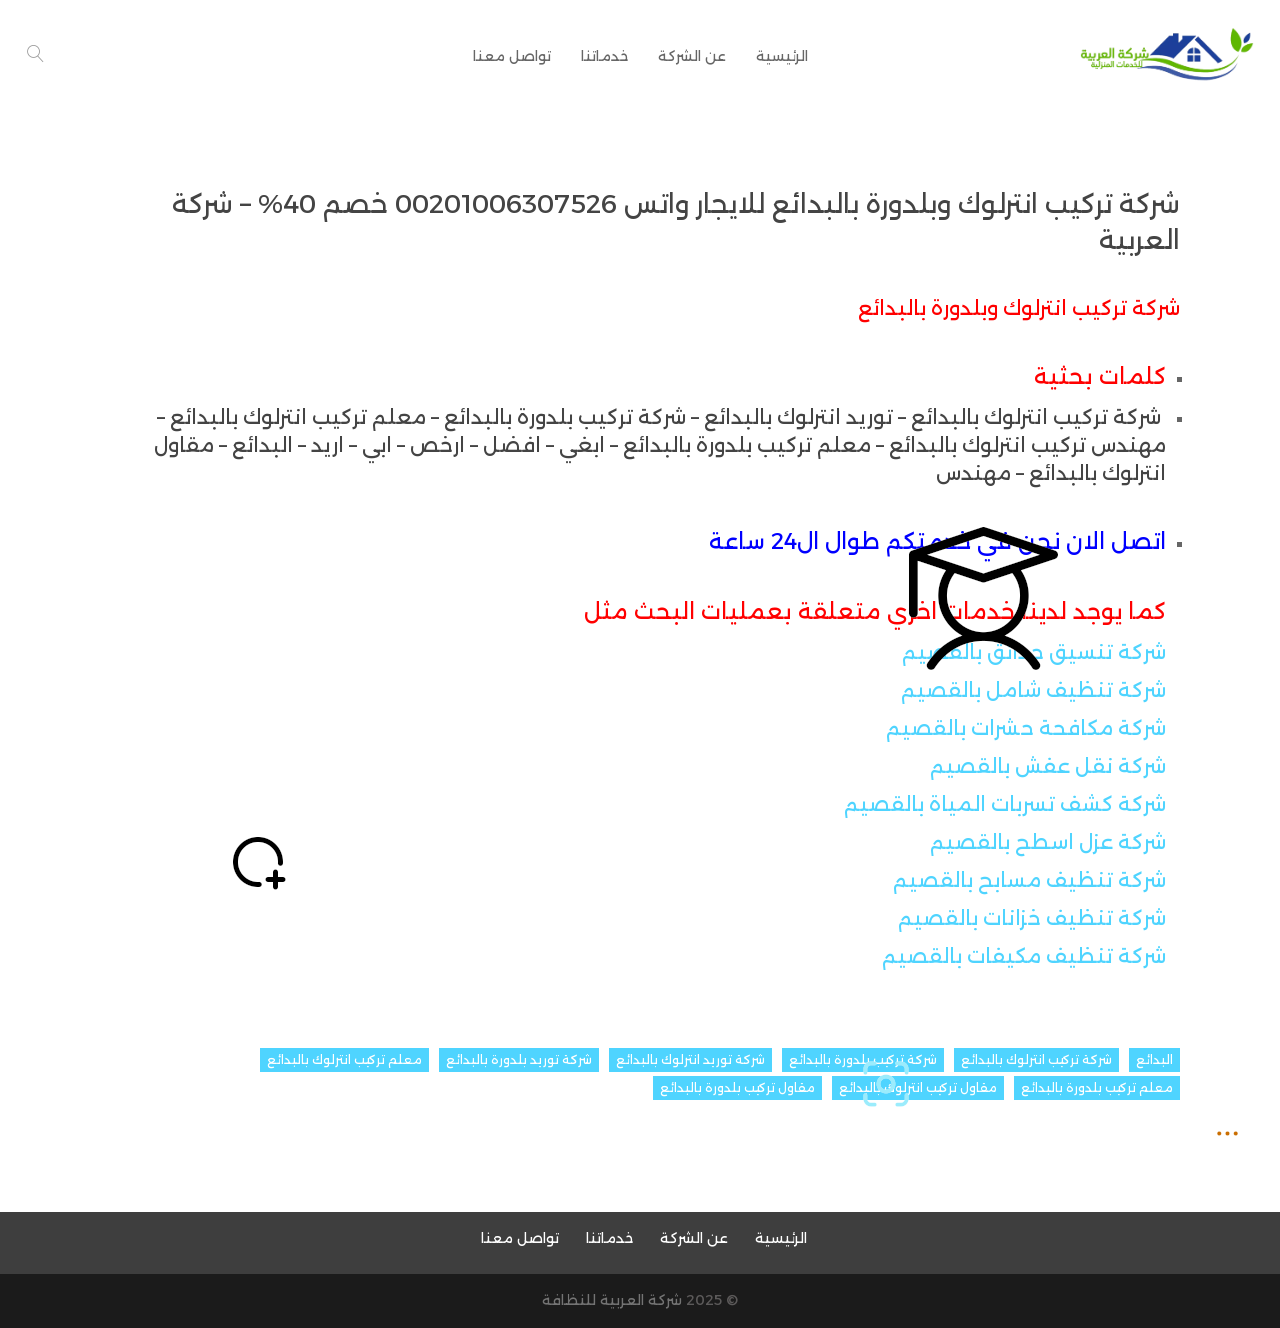 The width and height of the screenshot is (1280, 1328). I want to click on view student profile or account, so click(983, 601).